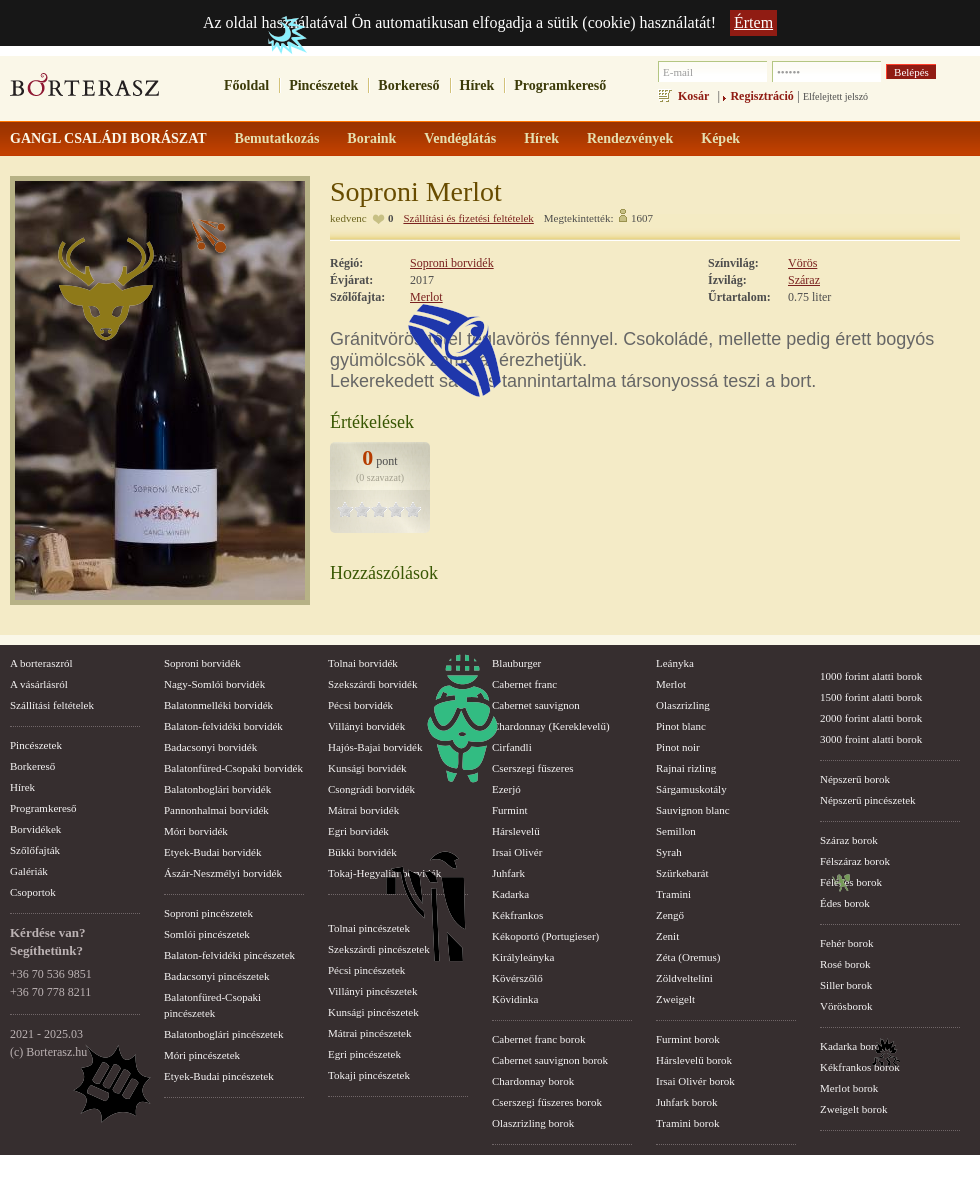  What do you see at coordinates (112, 1082) in the screenshot?
I see `trigger a punch or melee attack action` at bounding box center [112, 1082].